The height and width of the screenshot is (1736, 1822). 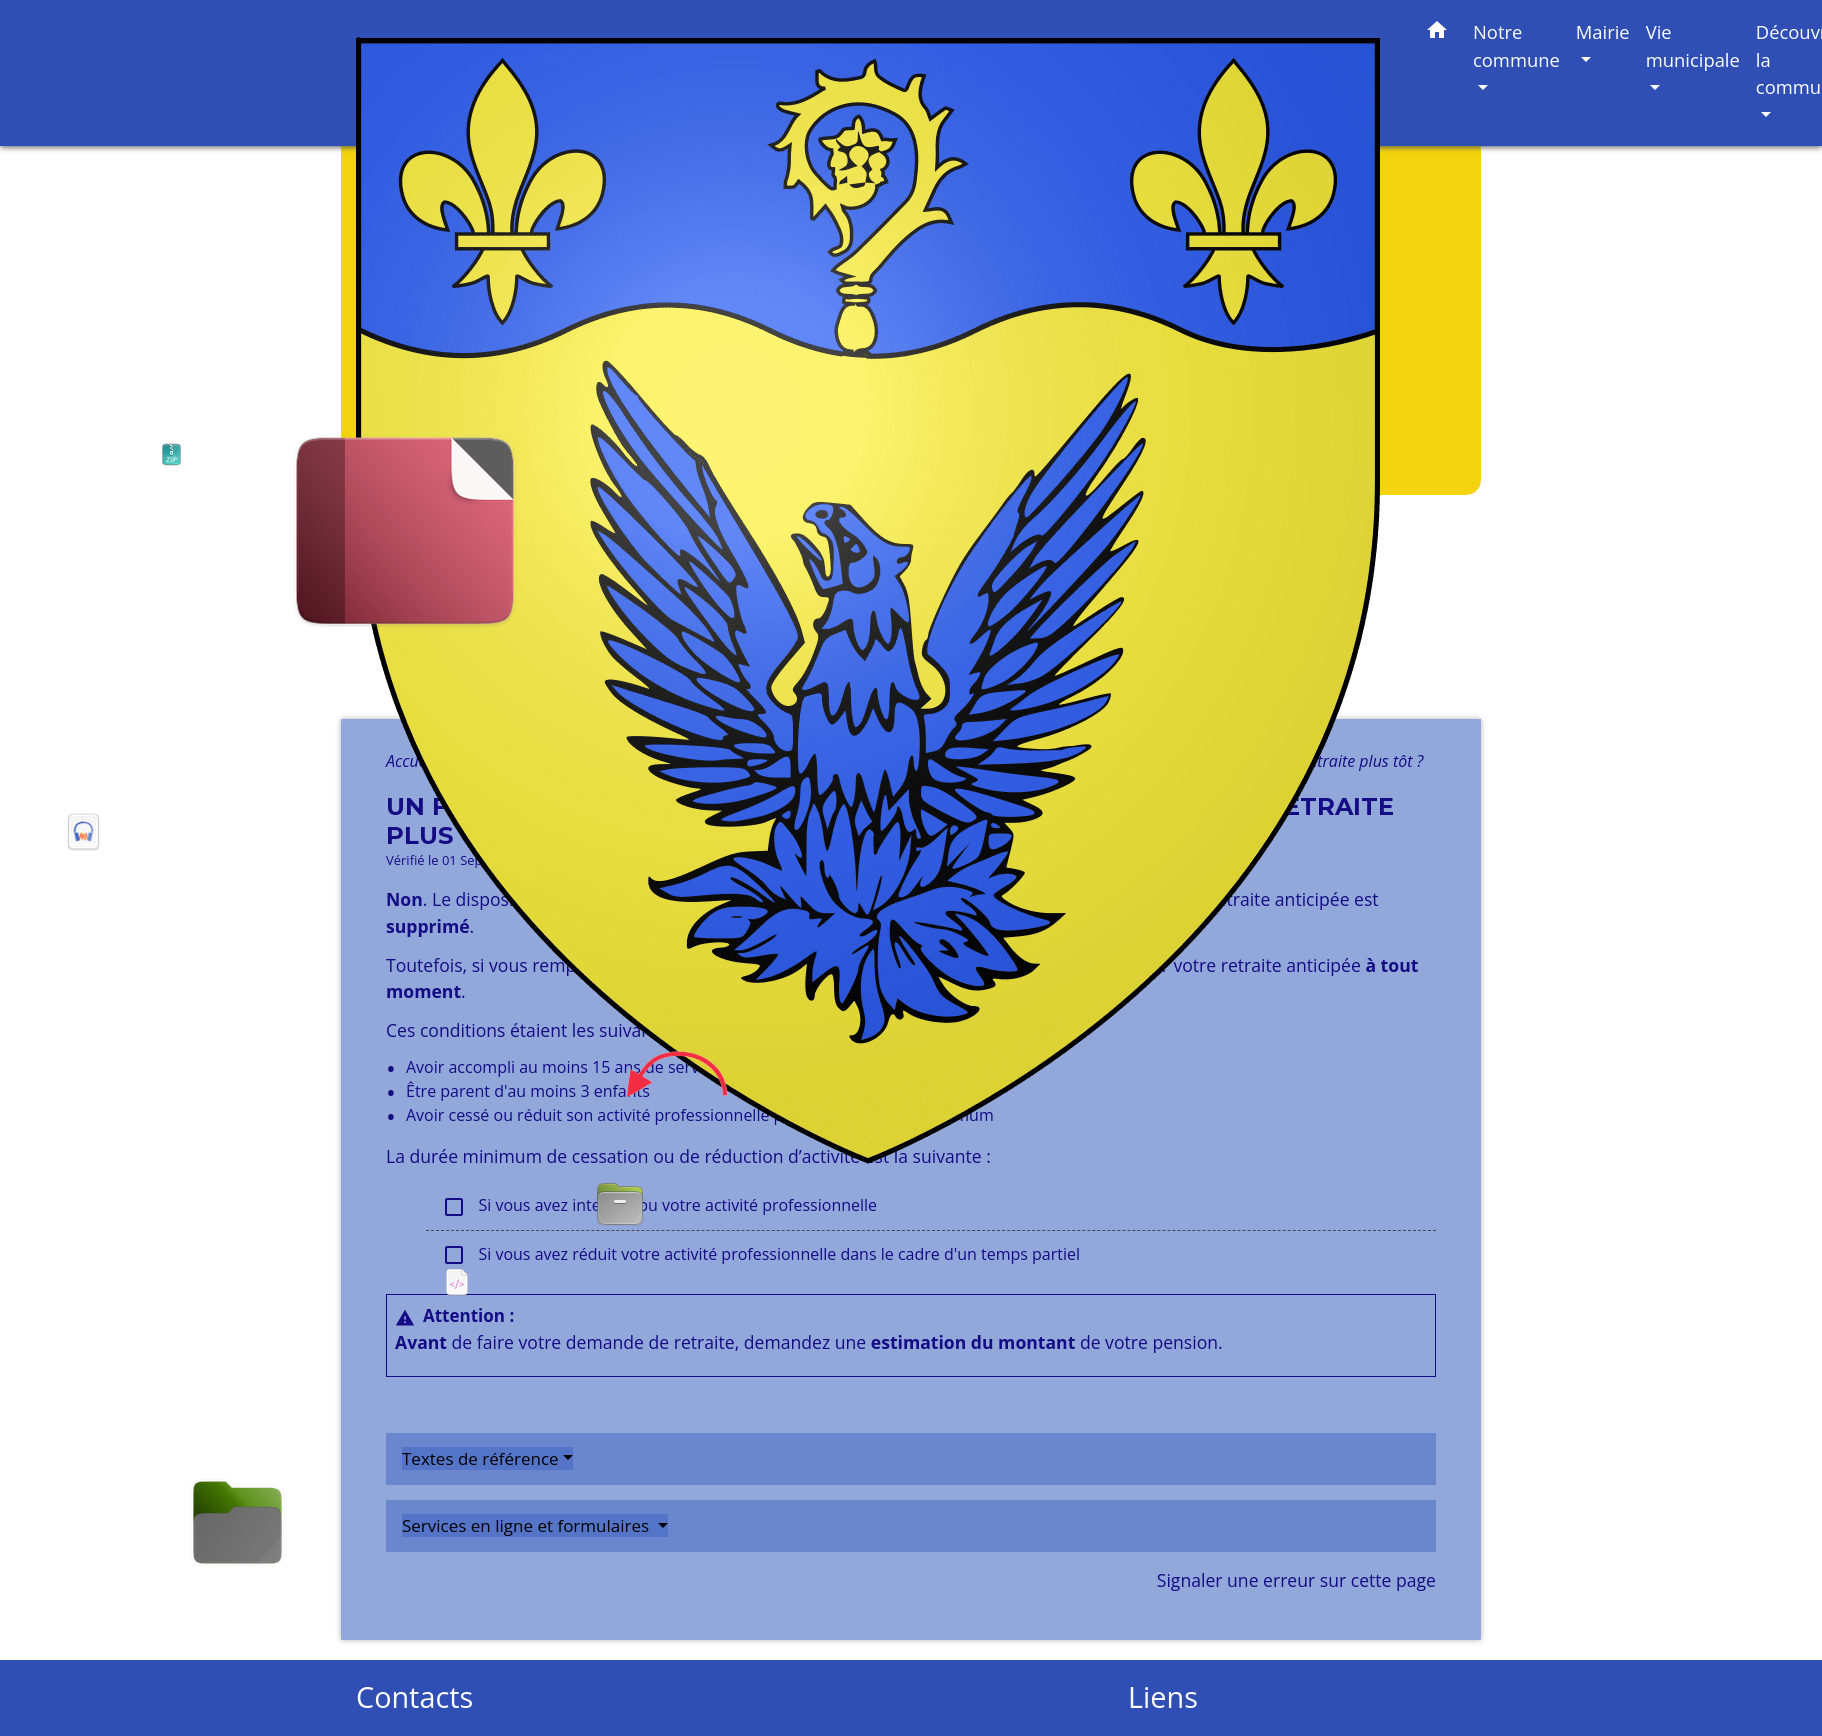 What do you see at coordinates (457, 1282) in the screenshot?
I see `an xml file type indicator` at bounding box center [457, 1282].